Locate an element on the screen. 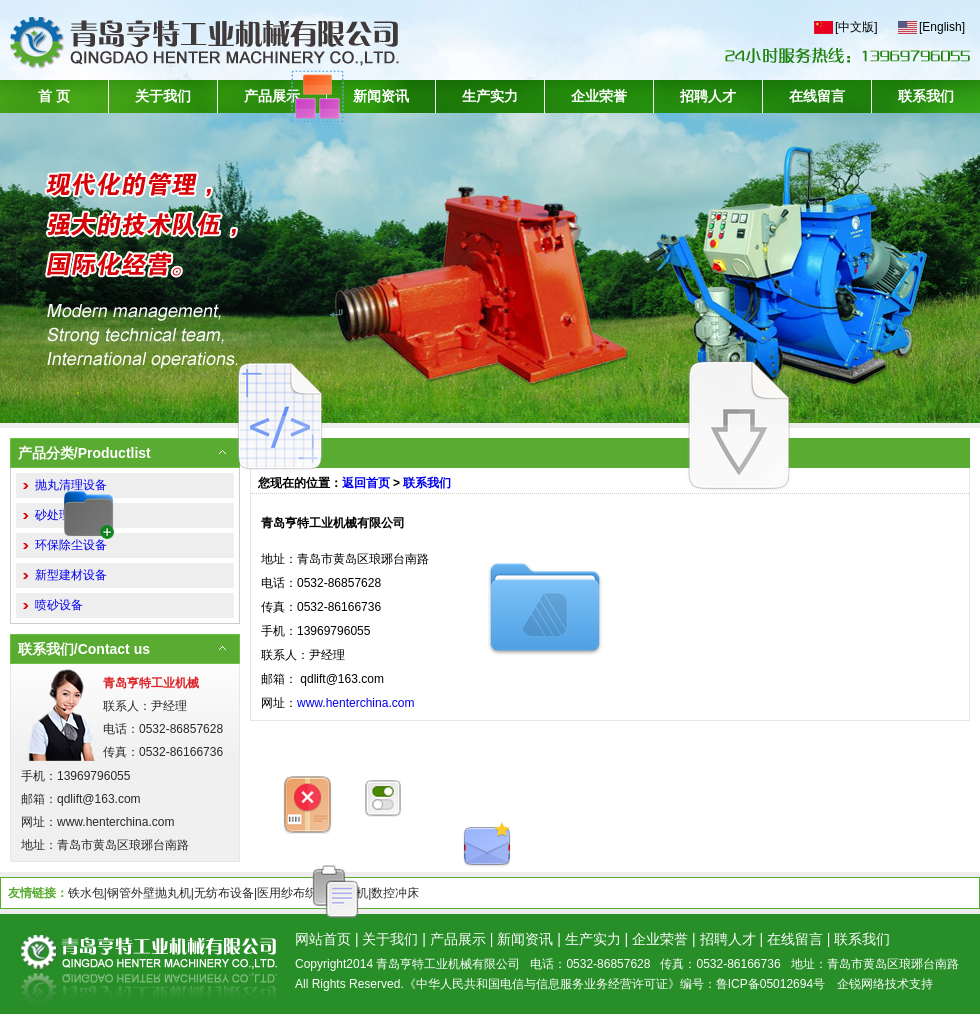 The image size is (980, 1014). an html template file is located at coordinates (280, 416).